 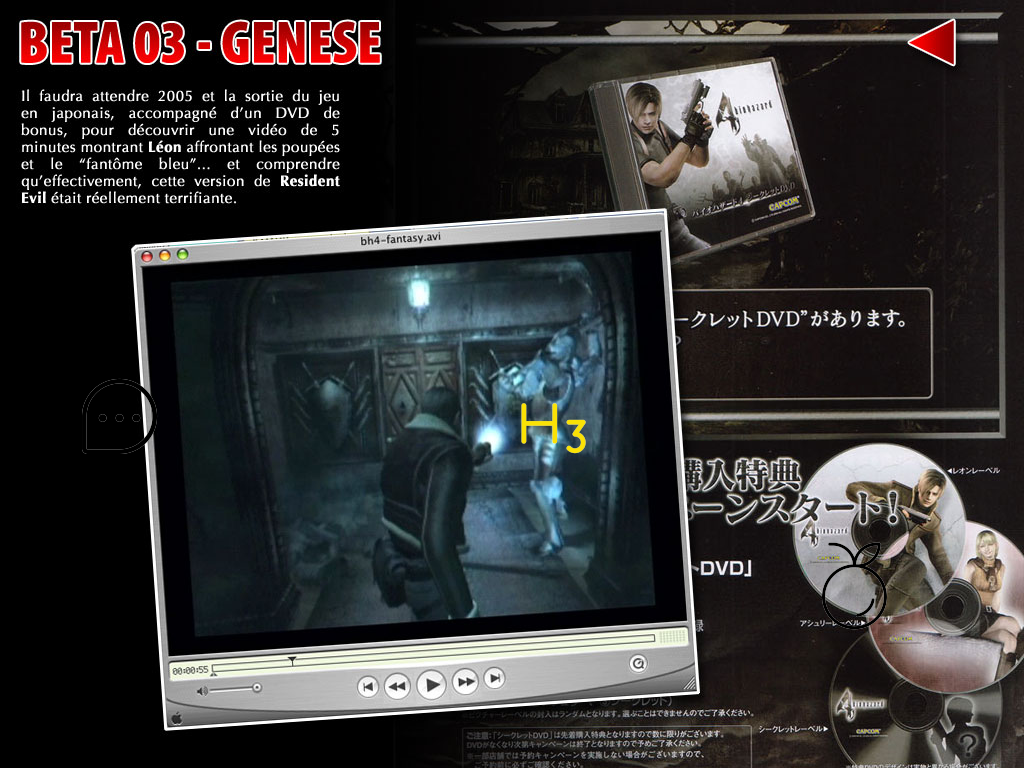 I want to click on format text as heading level 3, so click(x=550, y=427).